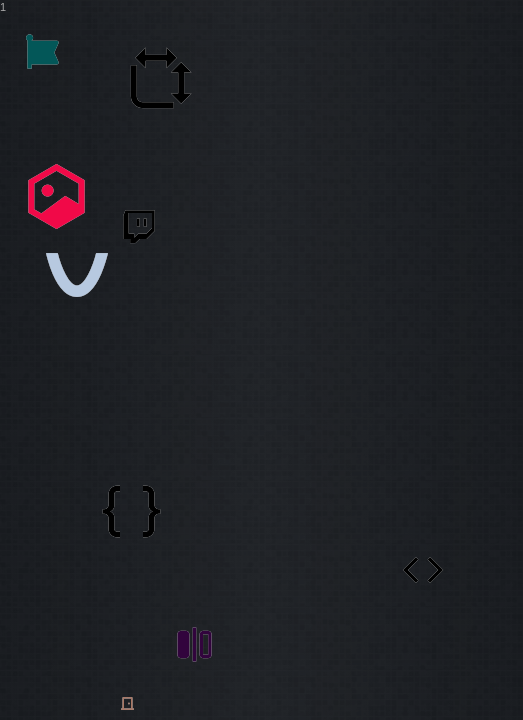 The image size is (523, 720). Describe the element at coordinates (157, 81) in the screenshot. I see `adjust custom dimensions or size` at that location.